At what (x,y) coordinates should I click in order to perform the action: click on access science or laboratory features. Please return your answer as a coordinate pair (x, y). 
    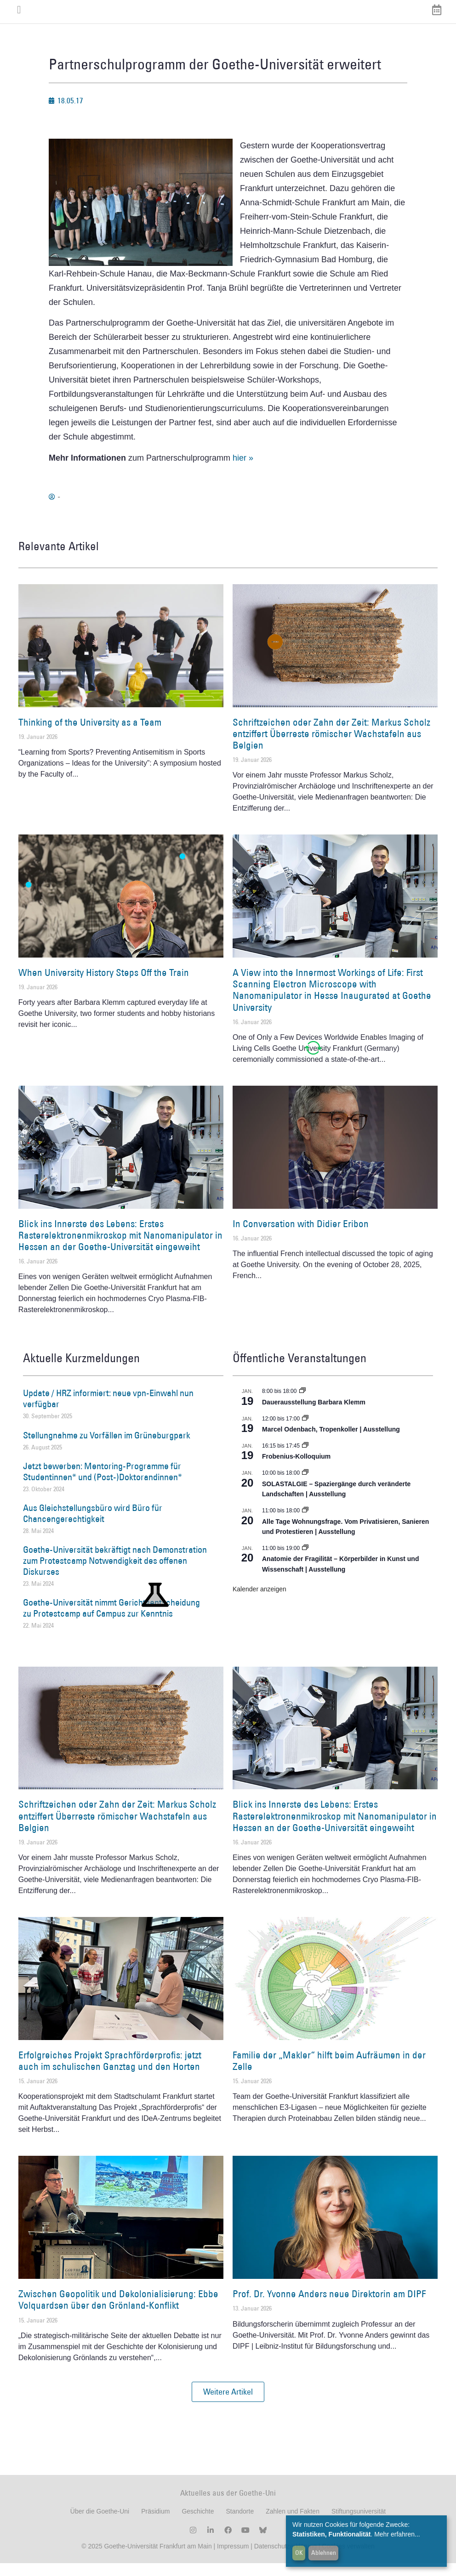
    Looking at the image, I should click on (155, 1595).